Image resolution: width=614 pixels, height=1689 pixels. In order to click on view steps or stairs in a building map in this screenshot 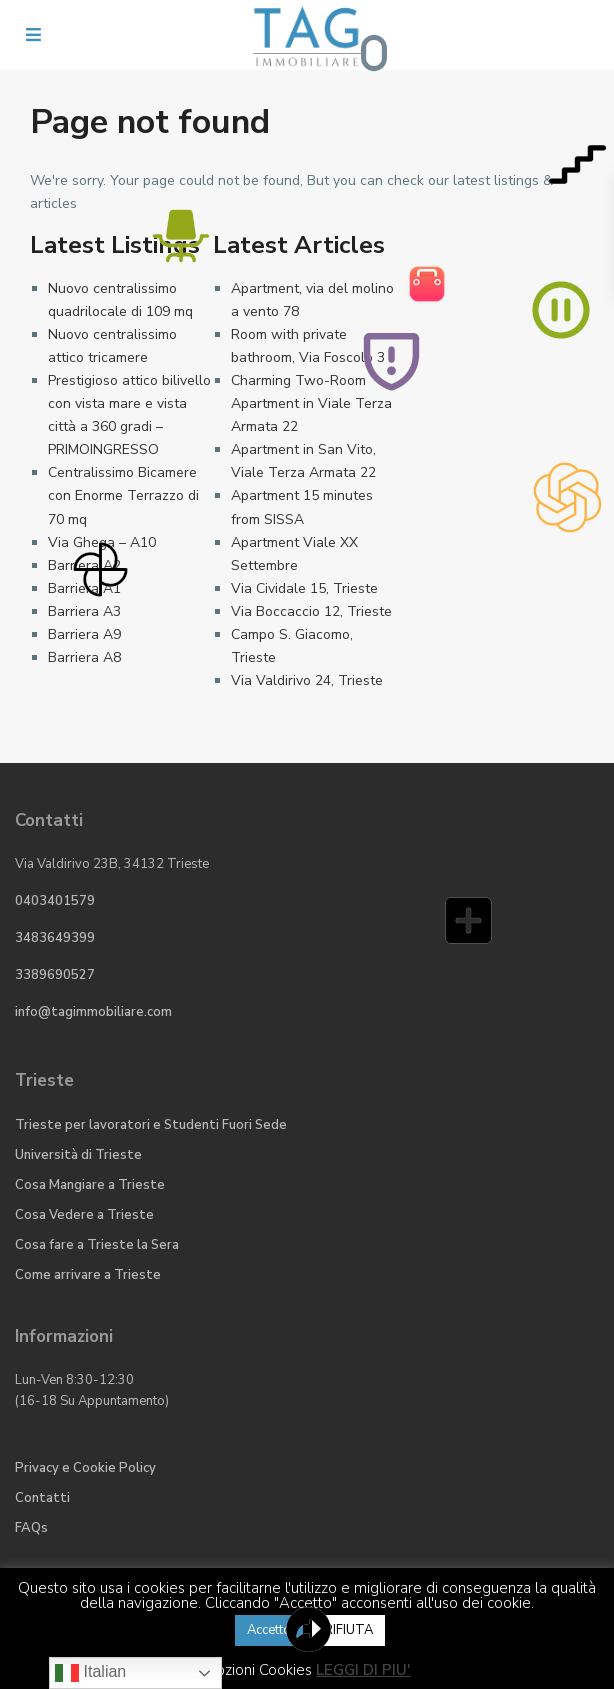, I will do `click(577, 164)`.